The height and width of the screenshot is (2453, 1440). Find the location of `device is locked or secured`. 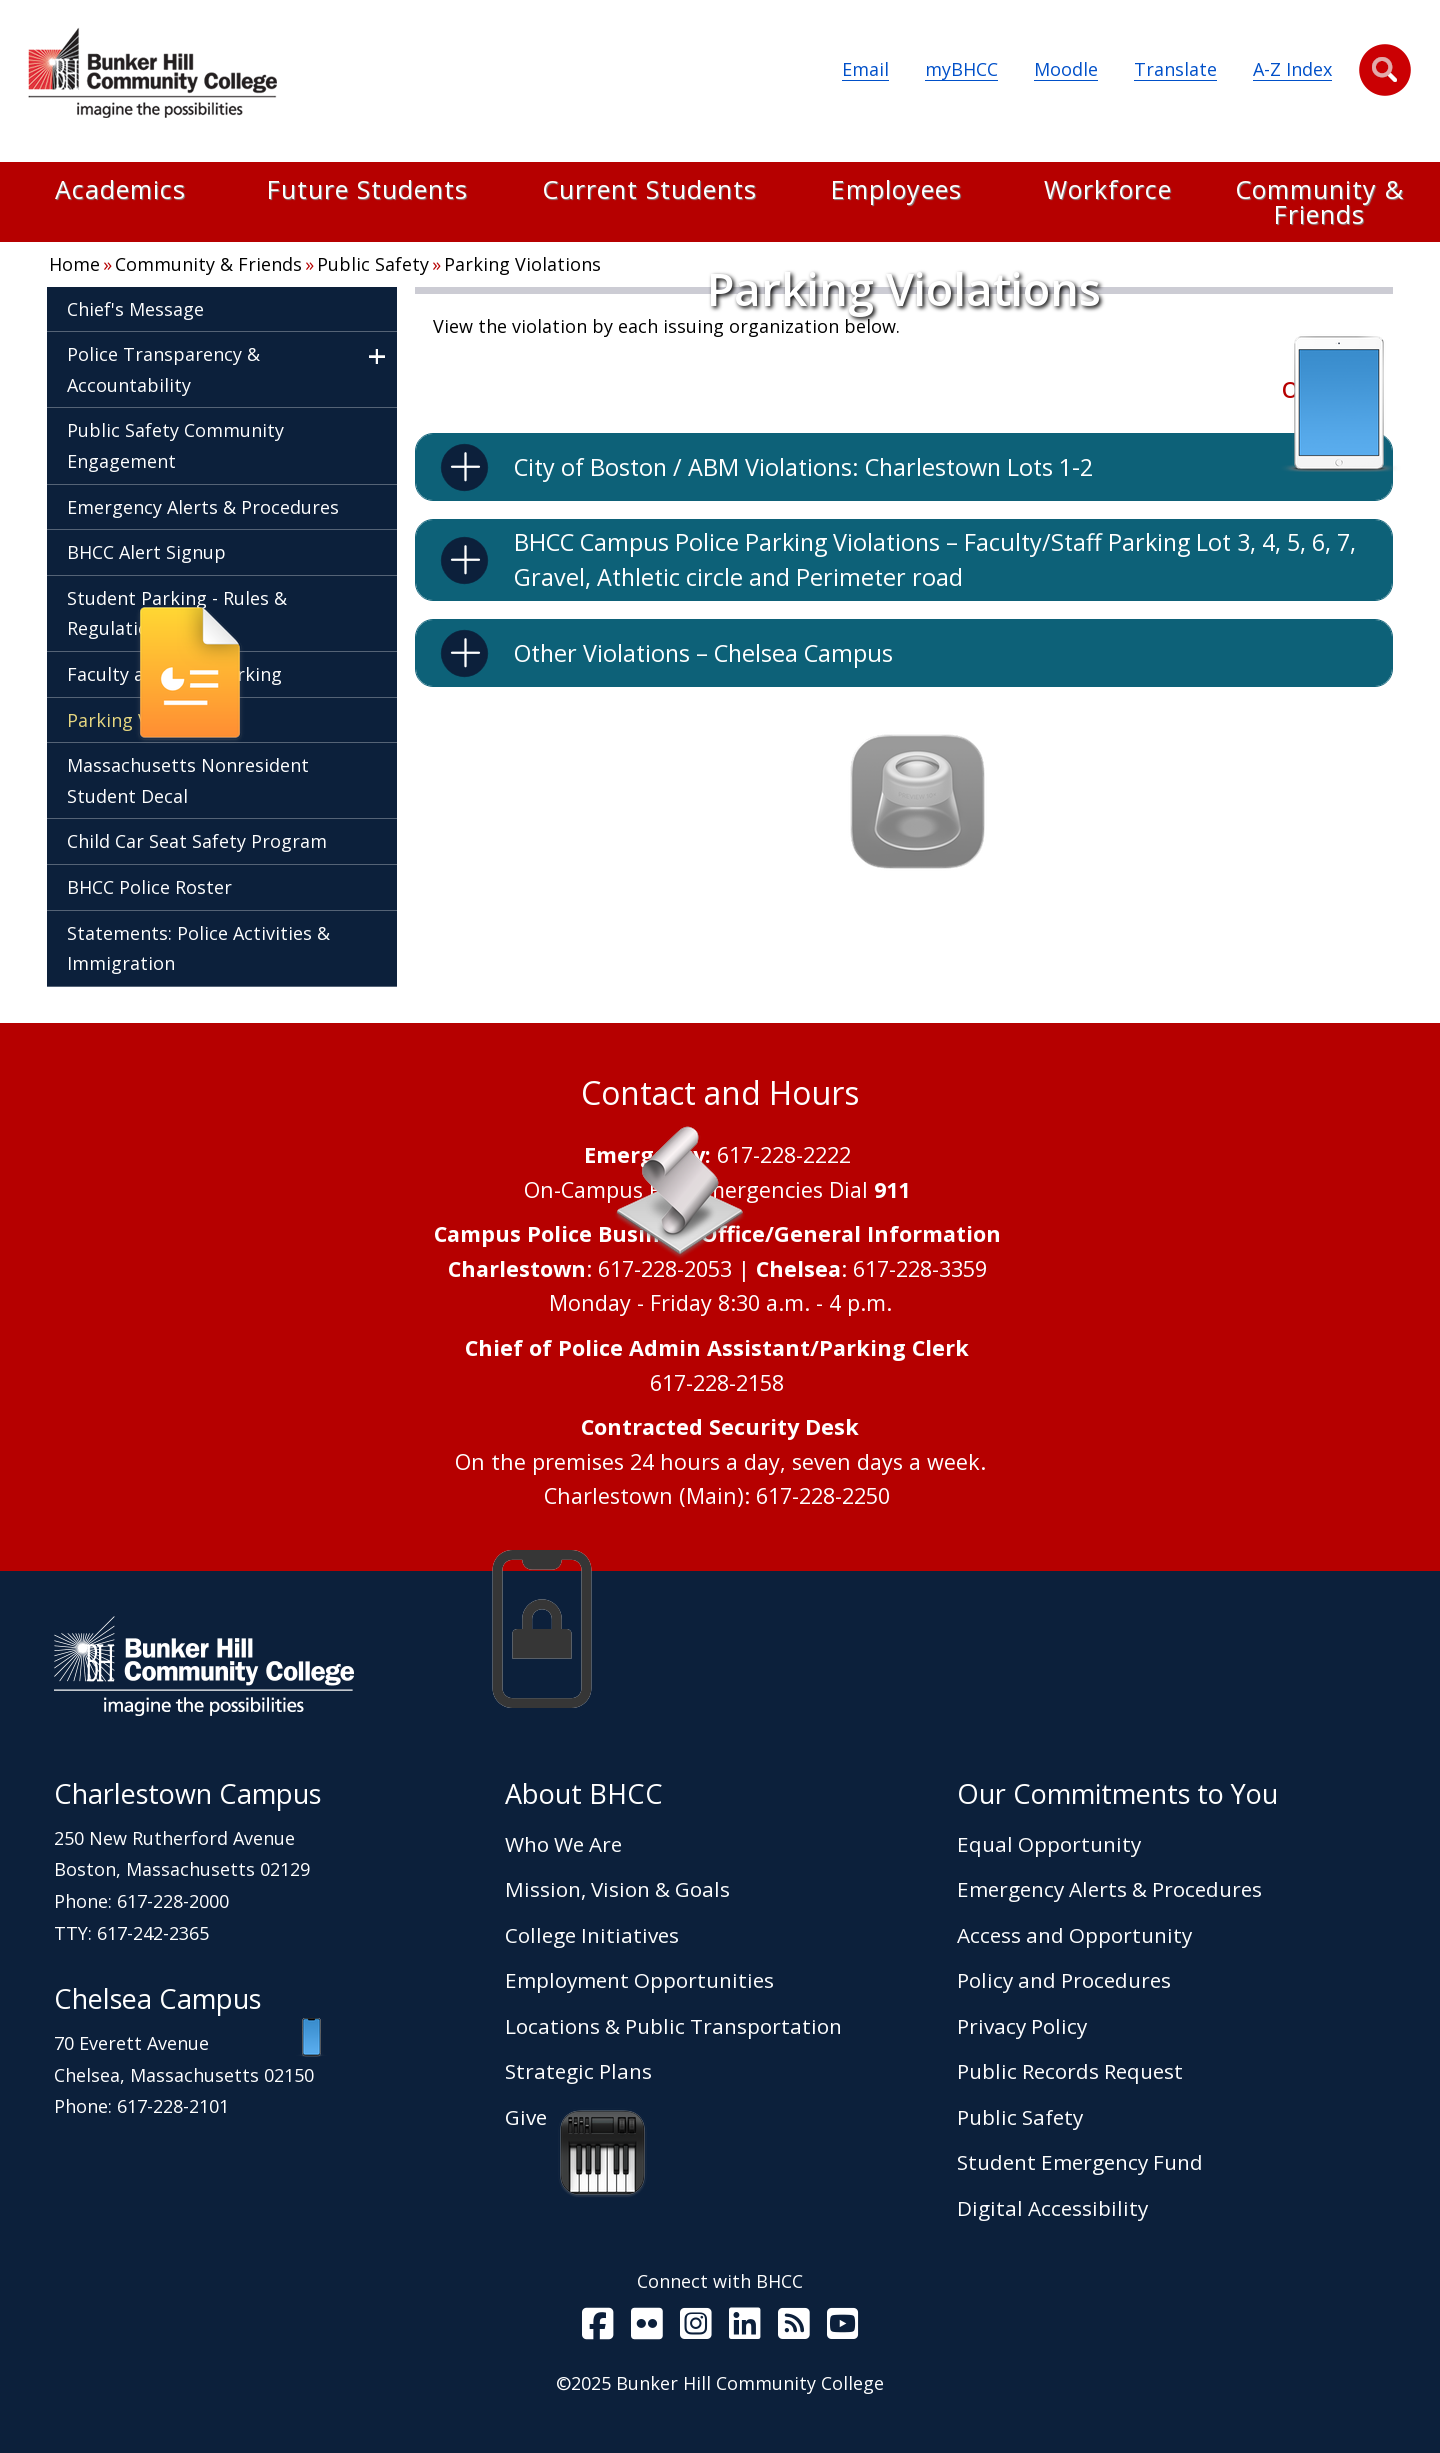

device is locked or secured is located at coordinates (542, 1629).